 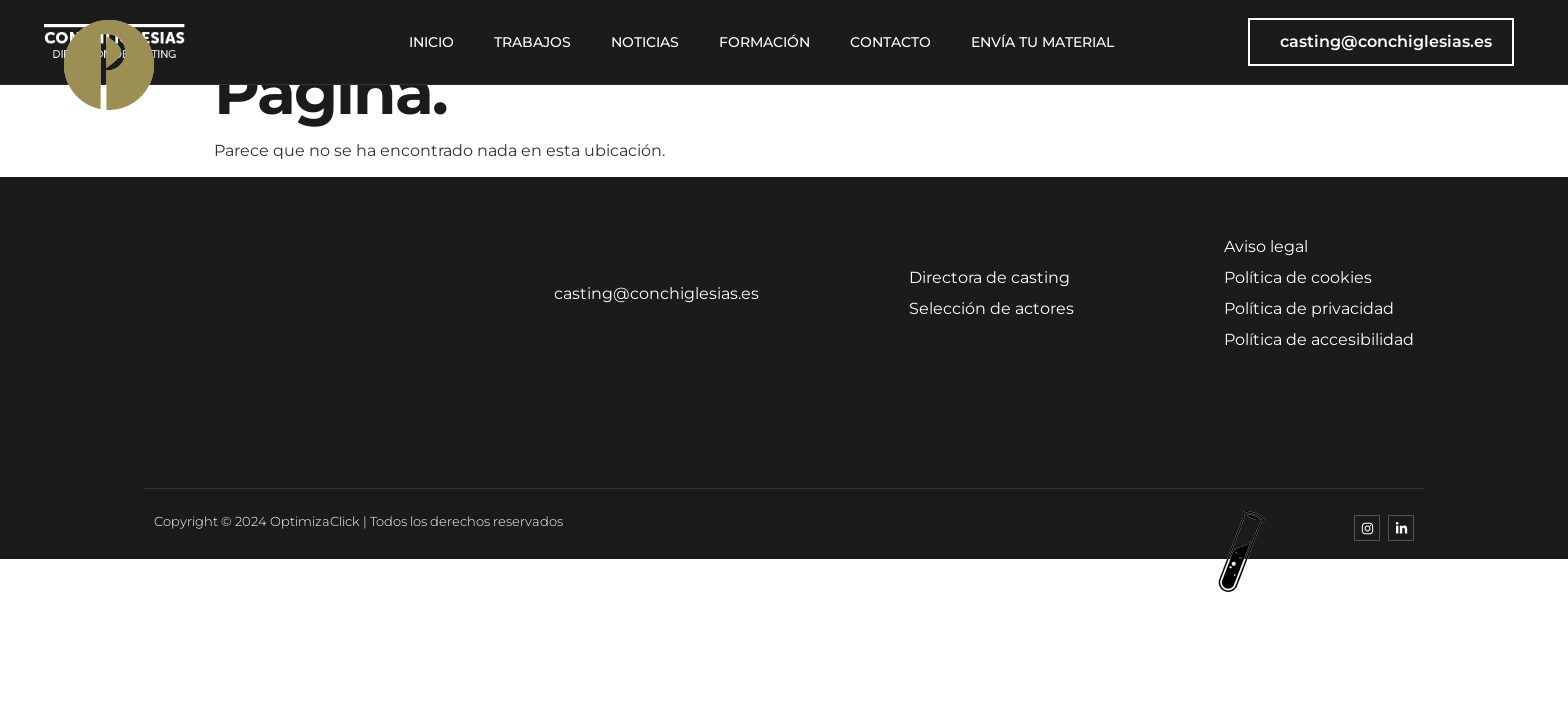 I want to click on PurgeCSS logo - a CSS optimization tool, so click(x=109, y=65).